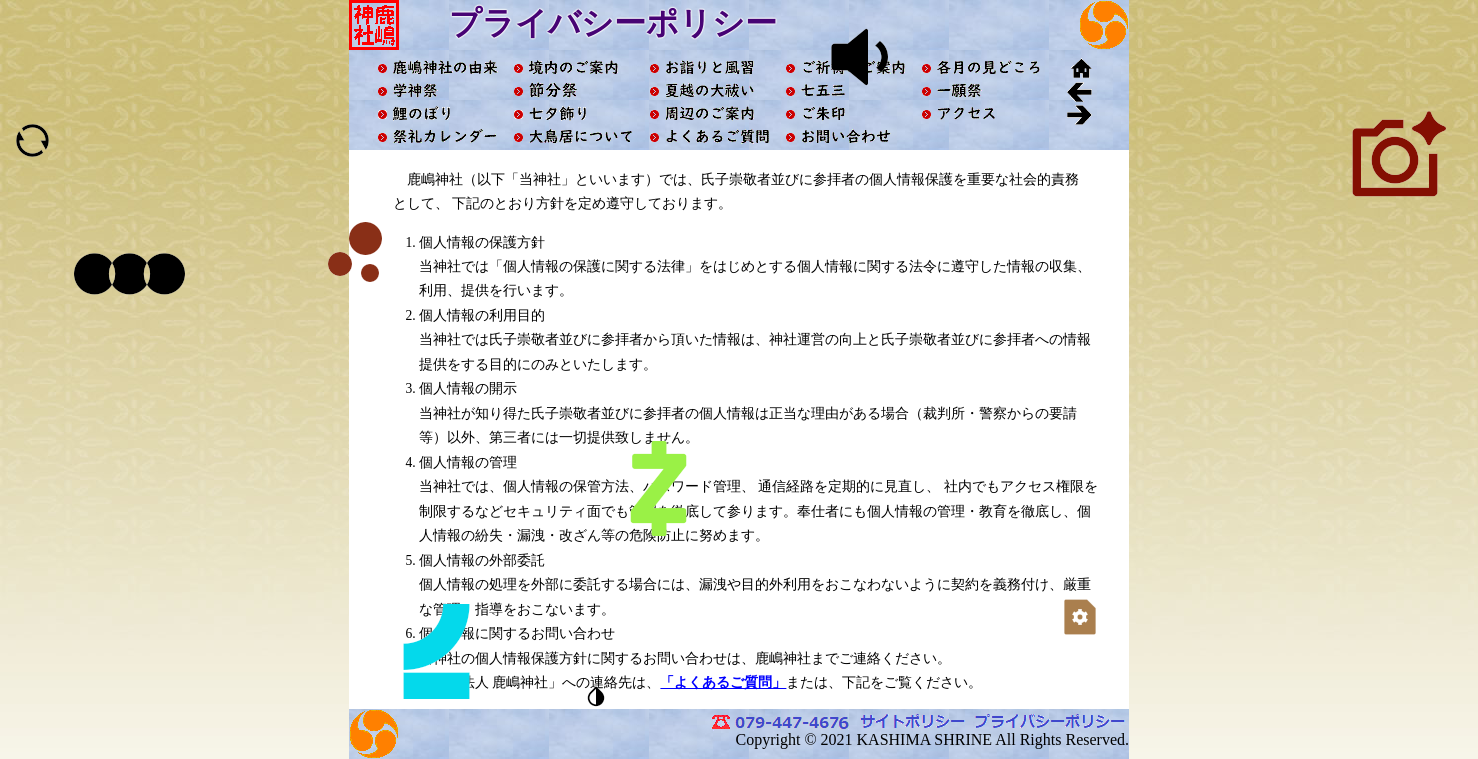 The width and height of the screenshot is (1478, 759). Describe the element at coordinates (358, 252) in the screenshot. I see `view bubble chart data visualization` at that location.